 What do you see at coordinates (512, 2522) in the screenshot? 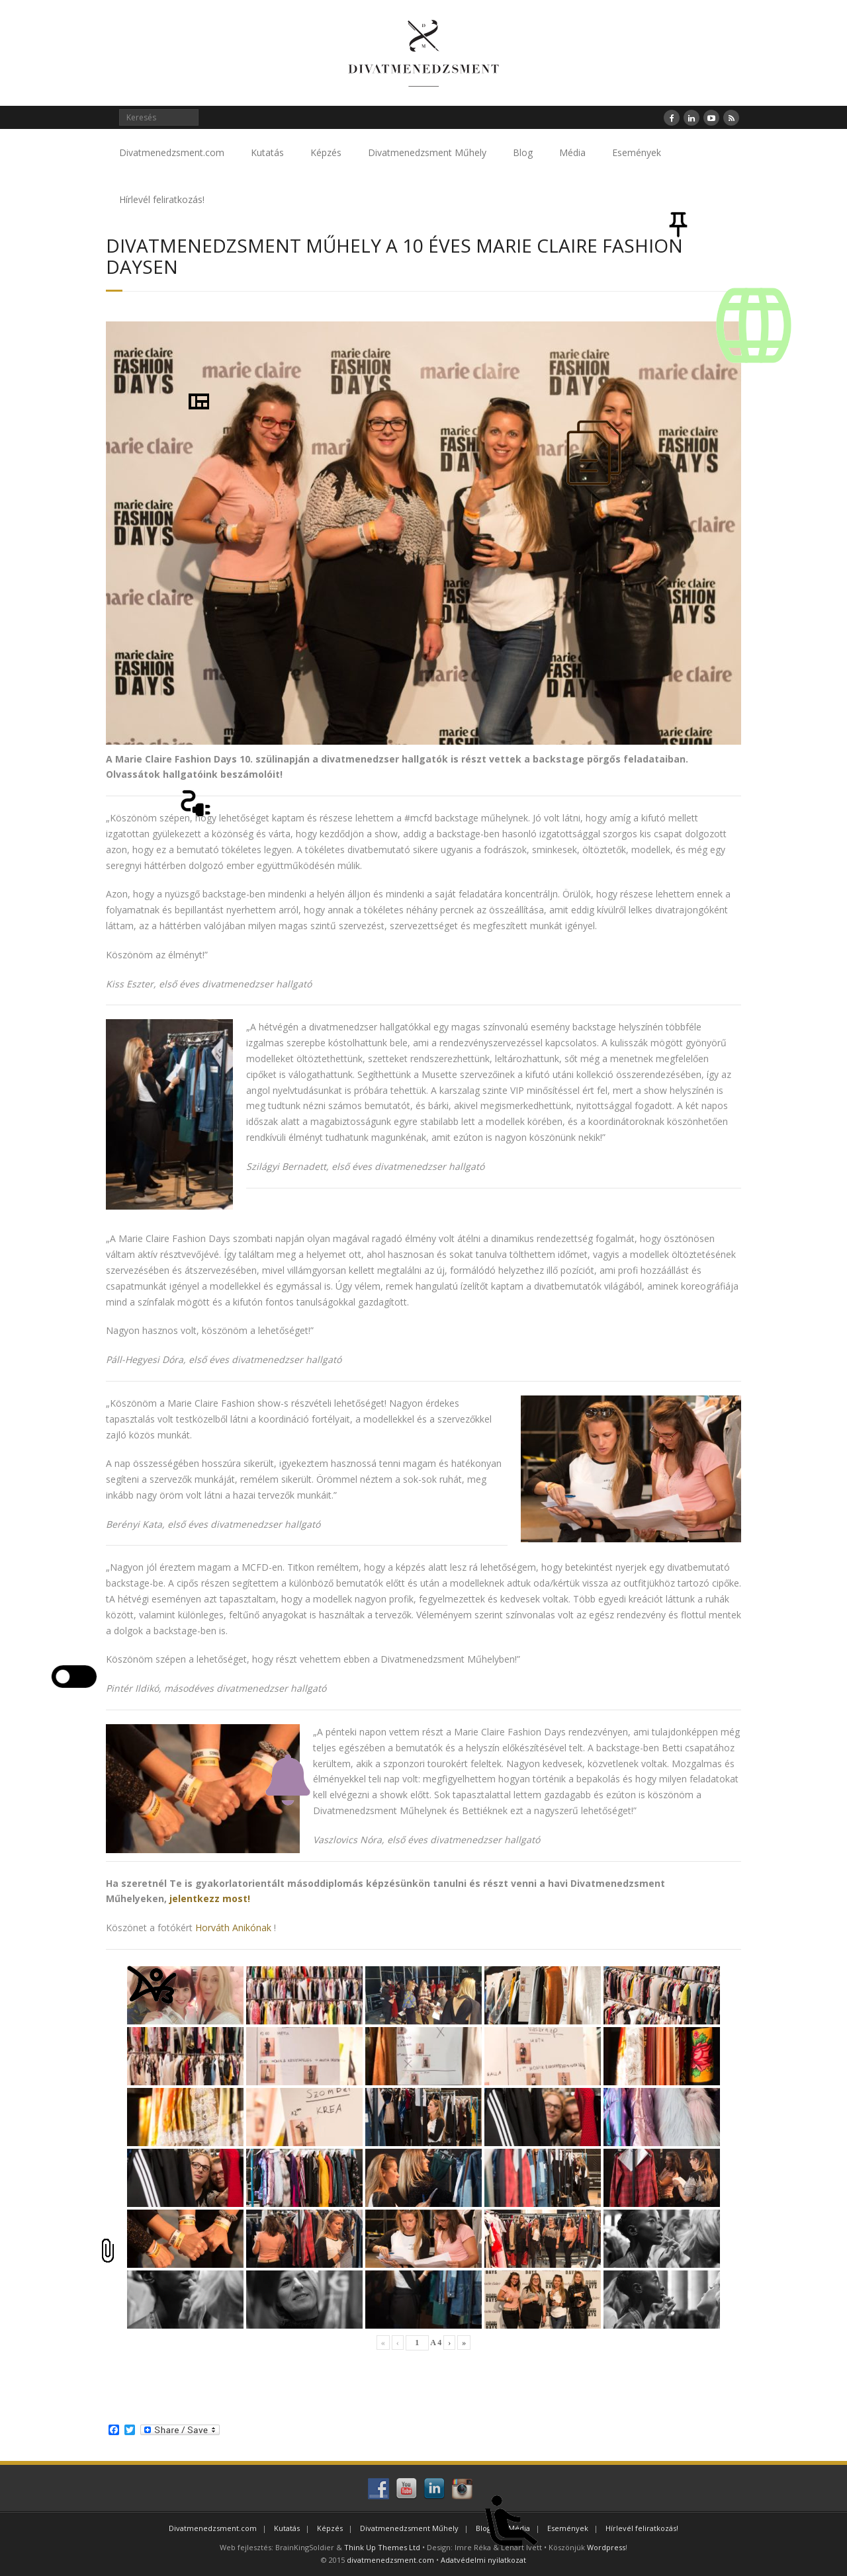
I see `select extra legroom seating option` at bounding box center [512, 2522].